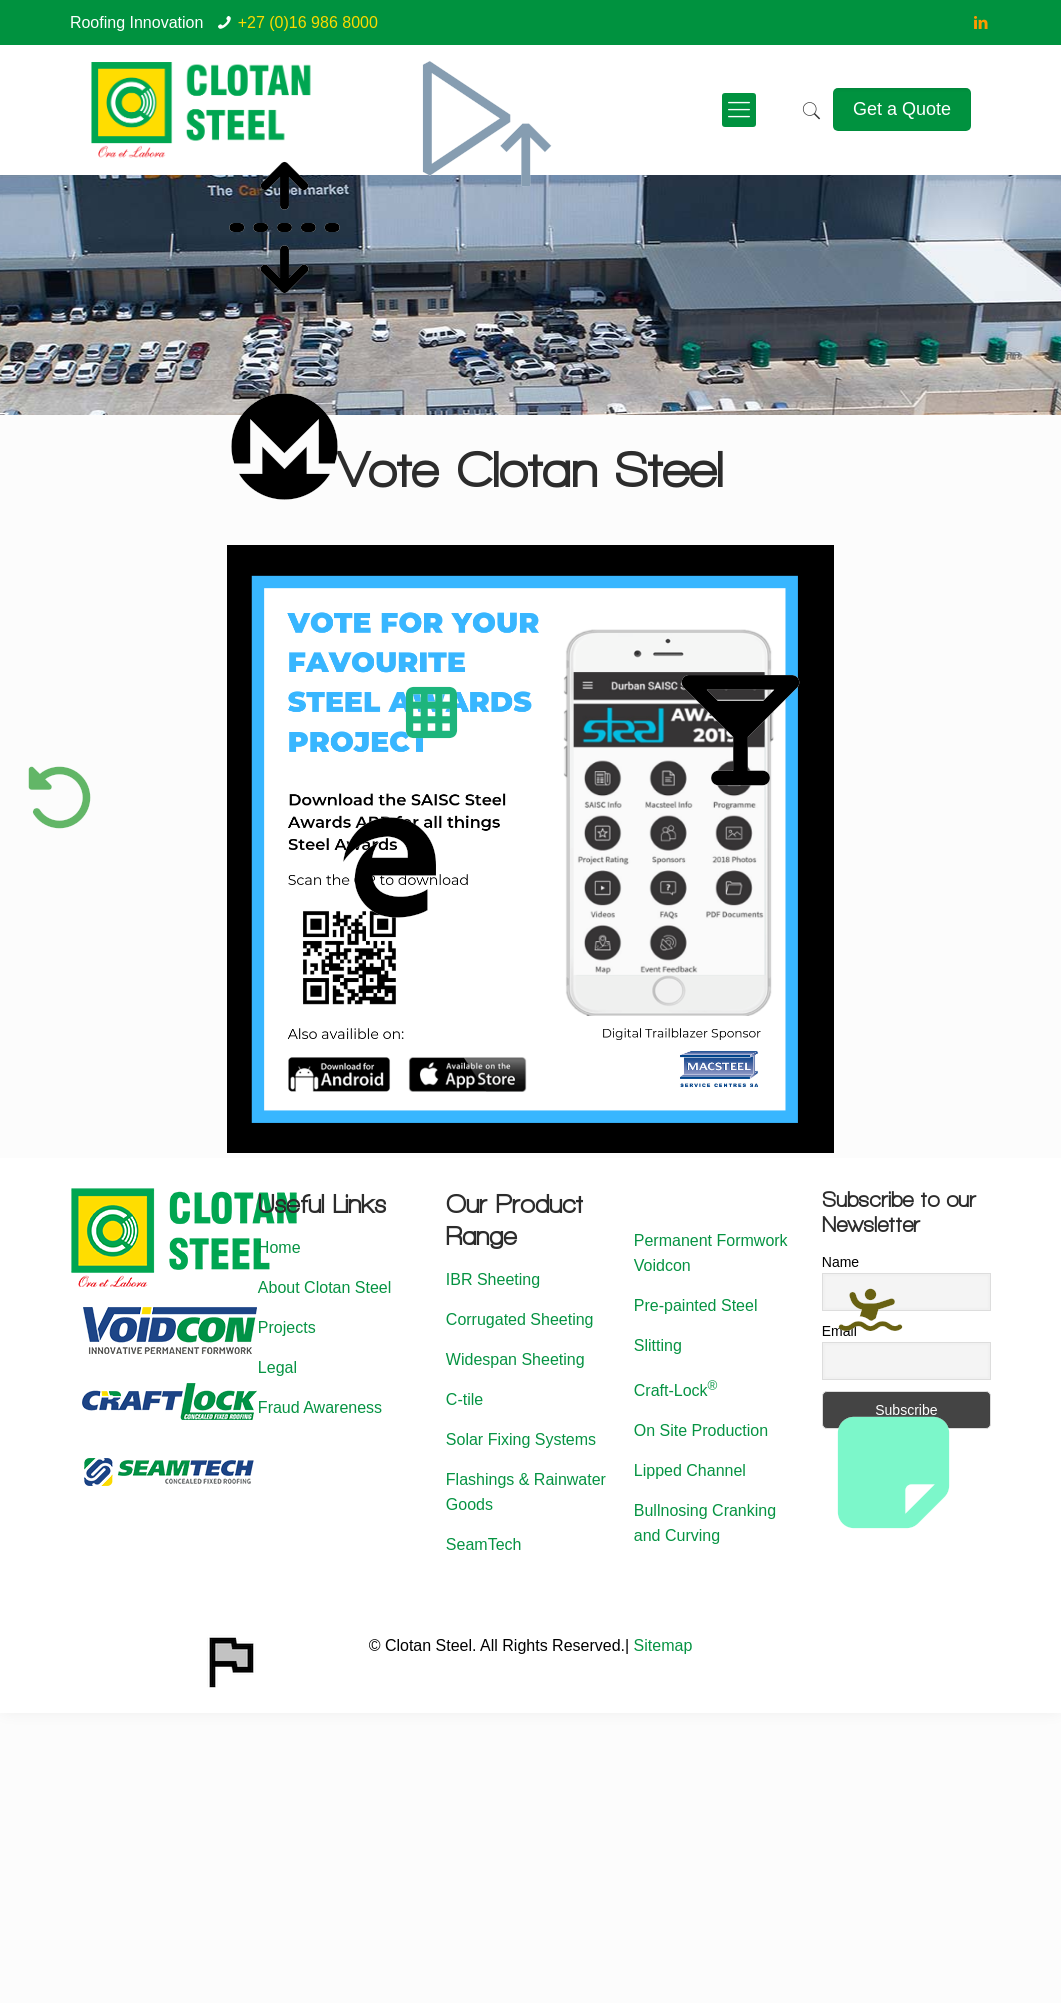 Image resolution: width=1061 pixels, height=2003 pixels. What do you see at coordinates (431, 712) in the screenshot?
I see `switch to grid view` at bounding box center [431, 712].